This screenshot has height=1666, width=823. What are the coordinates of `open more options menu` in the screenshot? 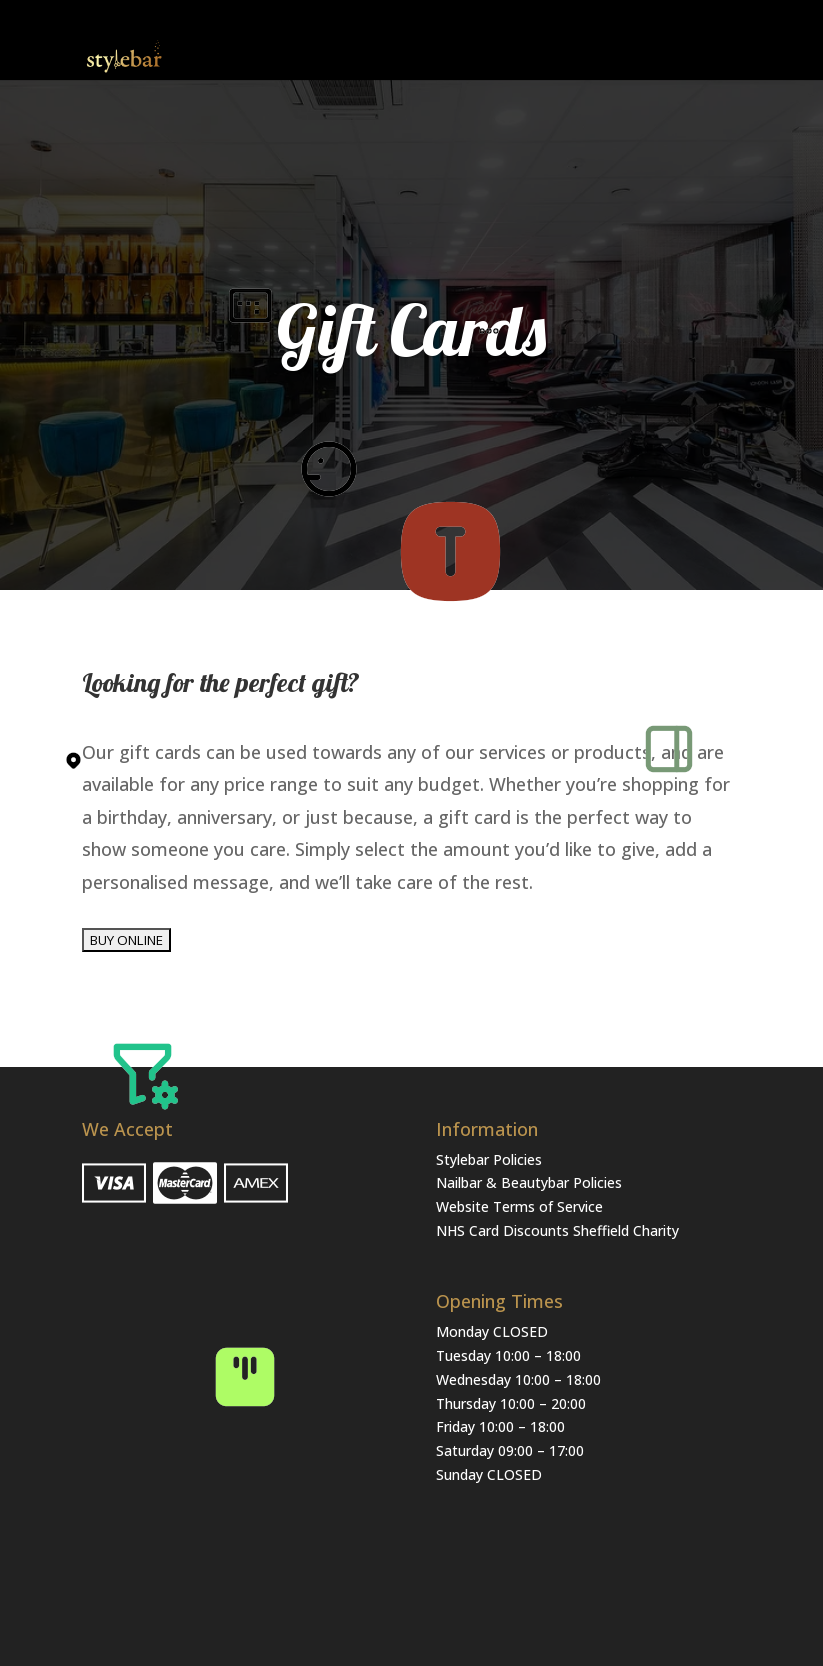 It's located at (489, 331).